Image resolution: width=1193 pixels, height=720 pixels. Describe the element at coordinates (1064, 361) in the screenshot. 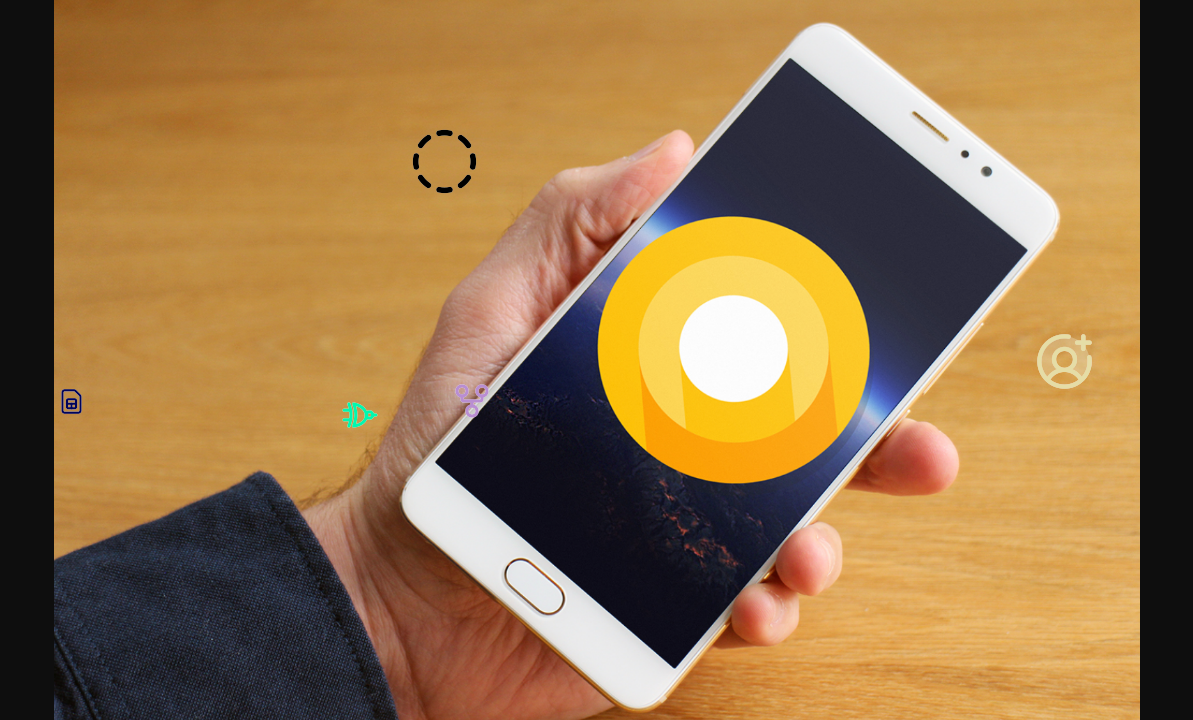

I see `add a new user or contact` at that location.